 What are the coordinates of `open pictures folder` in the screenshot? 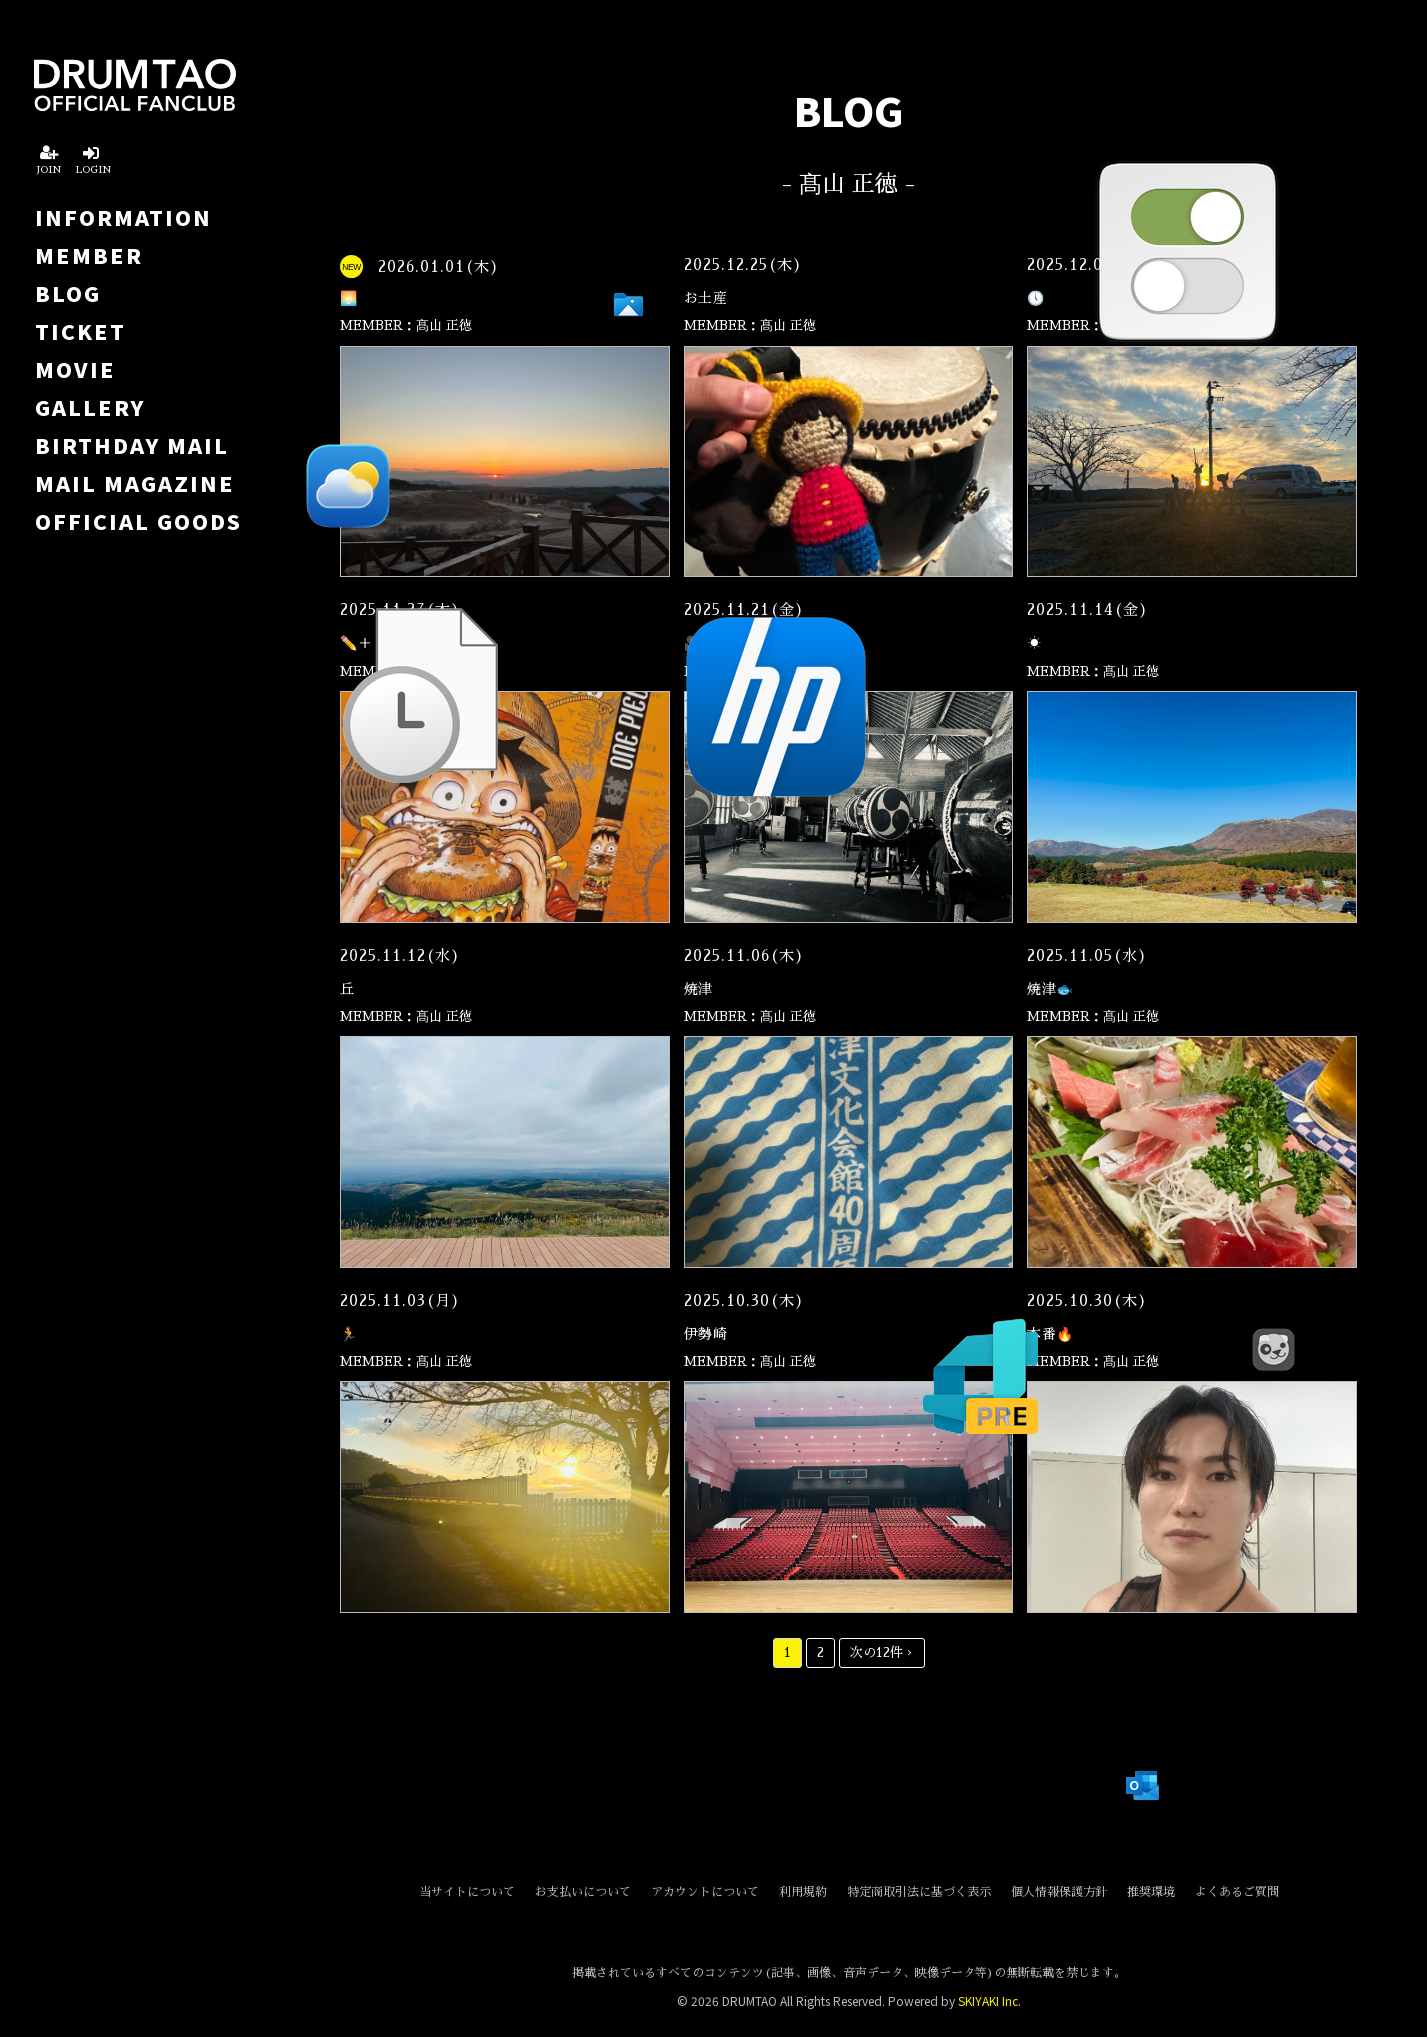 It's located at (628, 305).